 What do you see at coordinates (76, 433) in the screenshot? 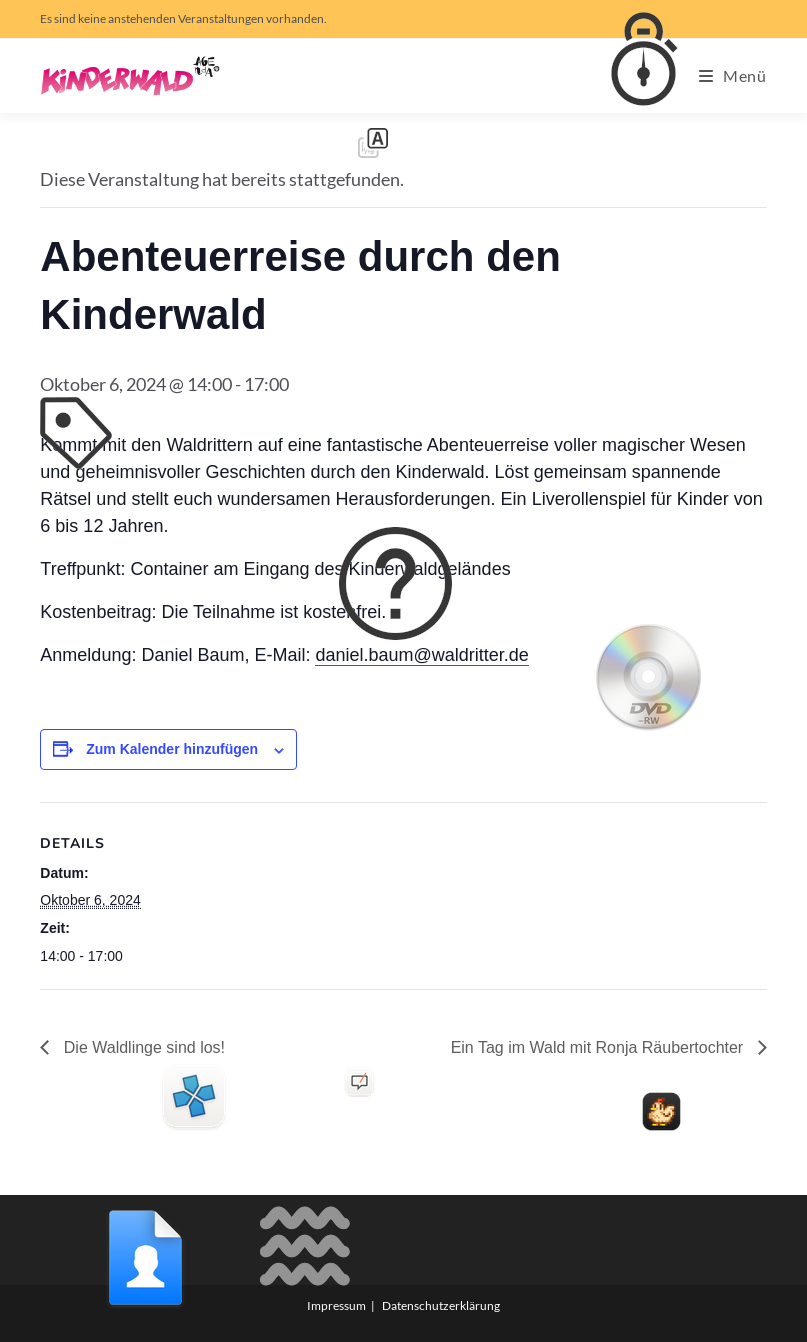
I see `add or edit tags for music tracks` at bounding box center [76, 433].